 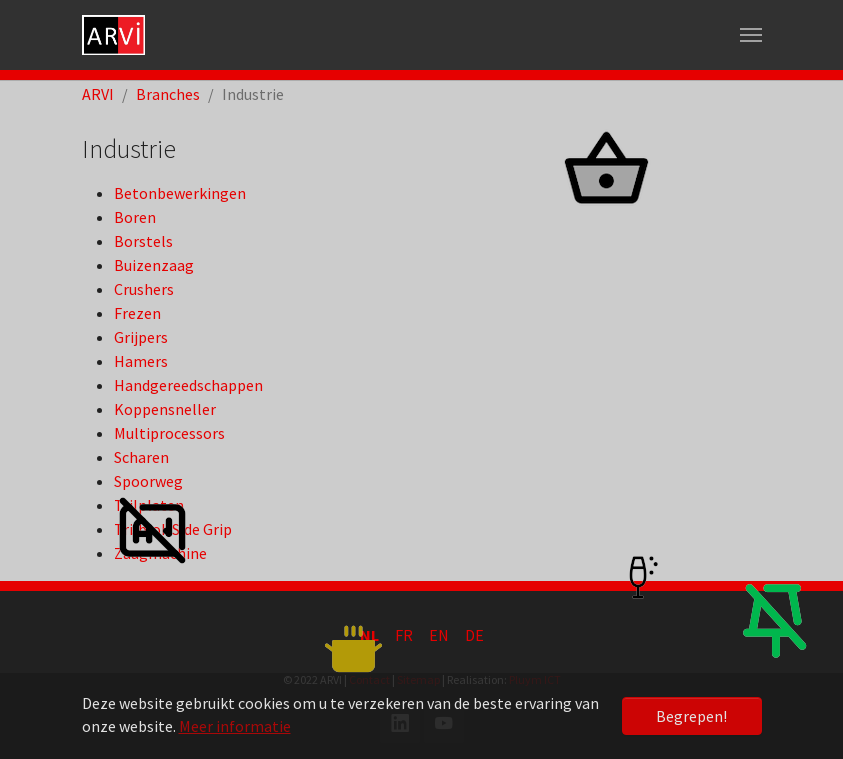 What do you see at coordinates (353, 652) in the screenshot?
I see `access recipes or cooking features` at bounding box center [353, 652].